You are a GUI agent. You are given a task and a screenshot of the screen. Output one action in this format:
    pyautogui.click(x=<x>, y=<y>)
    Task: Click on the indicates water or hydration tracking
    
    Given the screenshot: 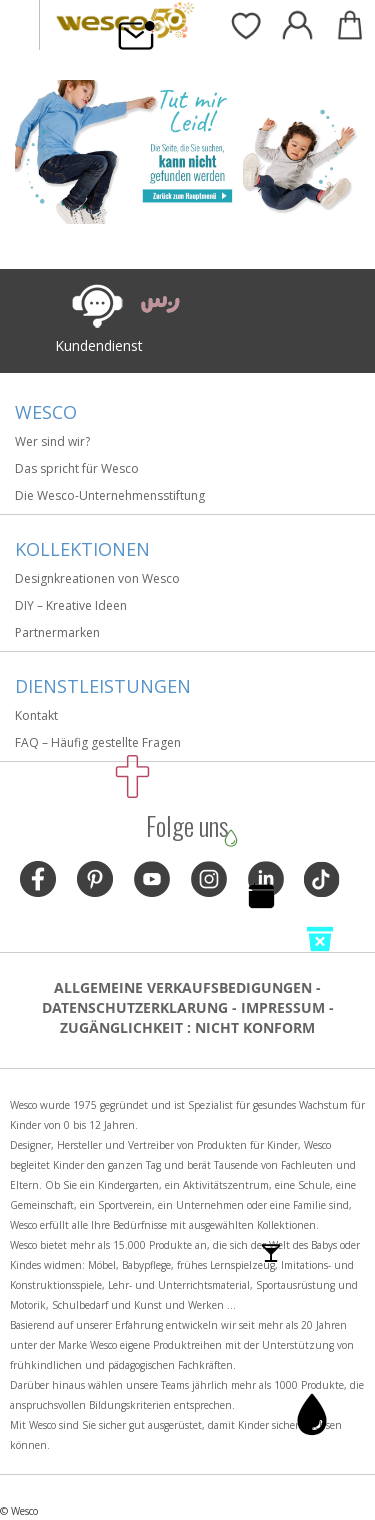 What is the action you would take?
    pyautogui.click(x=231, y=838)
    